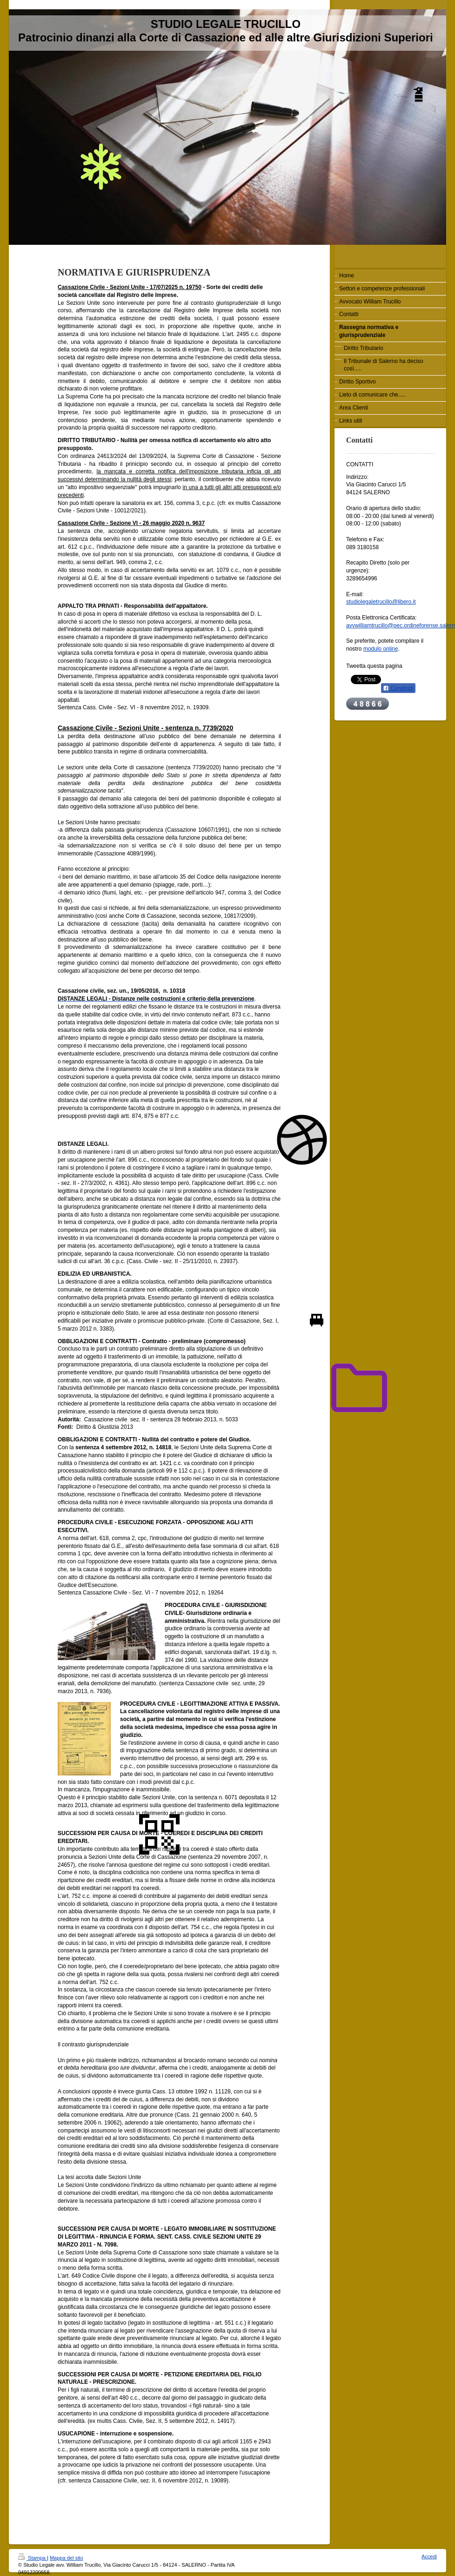  Describe the element at coordinates (419, 94) in the screenshot. I see `indicates fire safety equipment location` at that location.